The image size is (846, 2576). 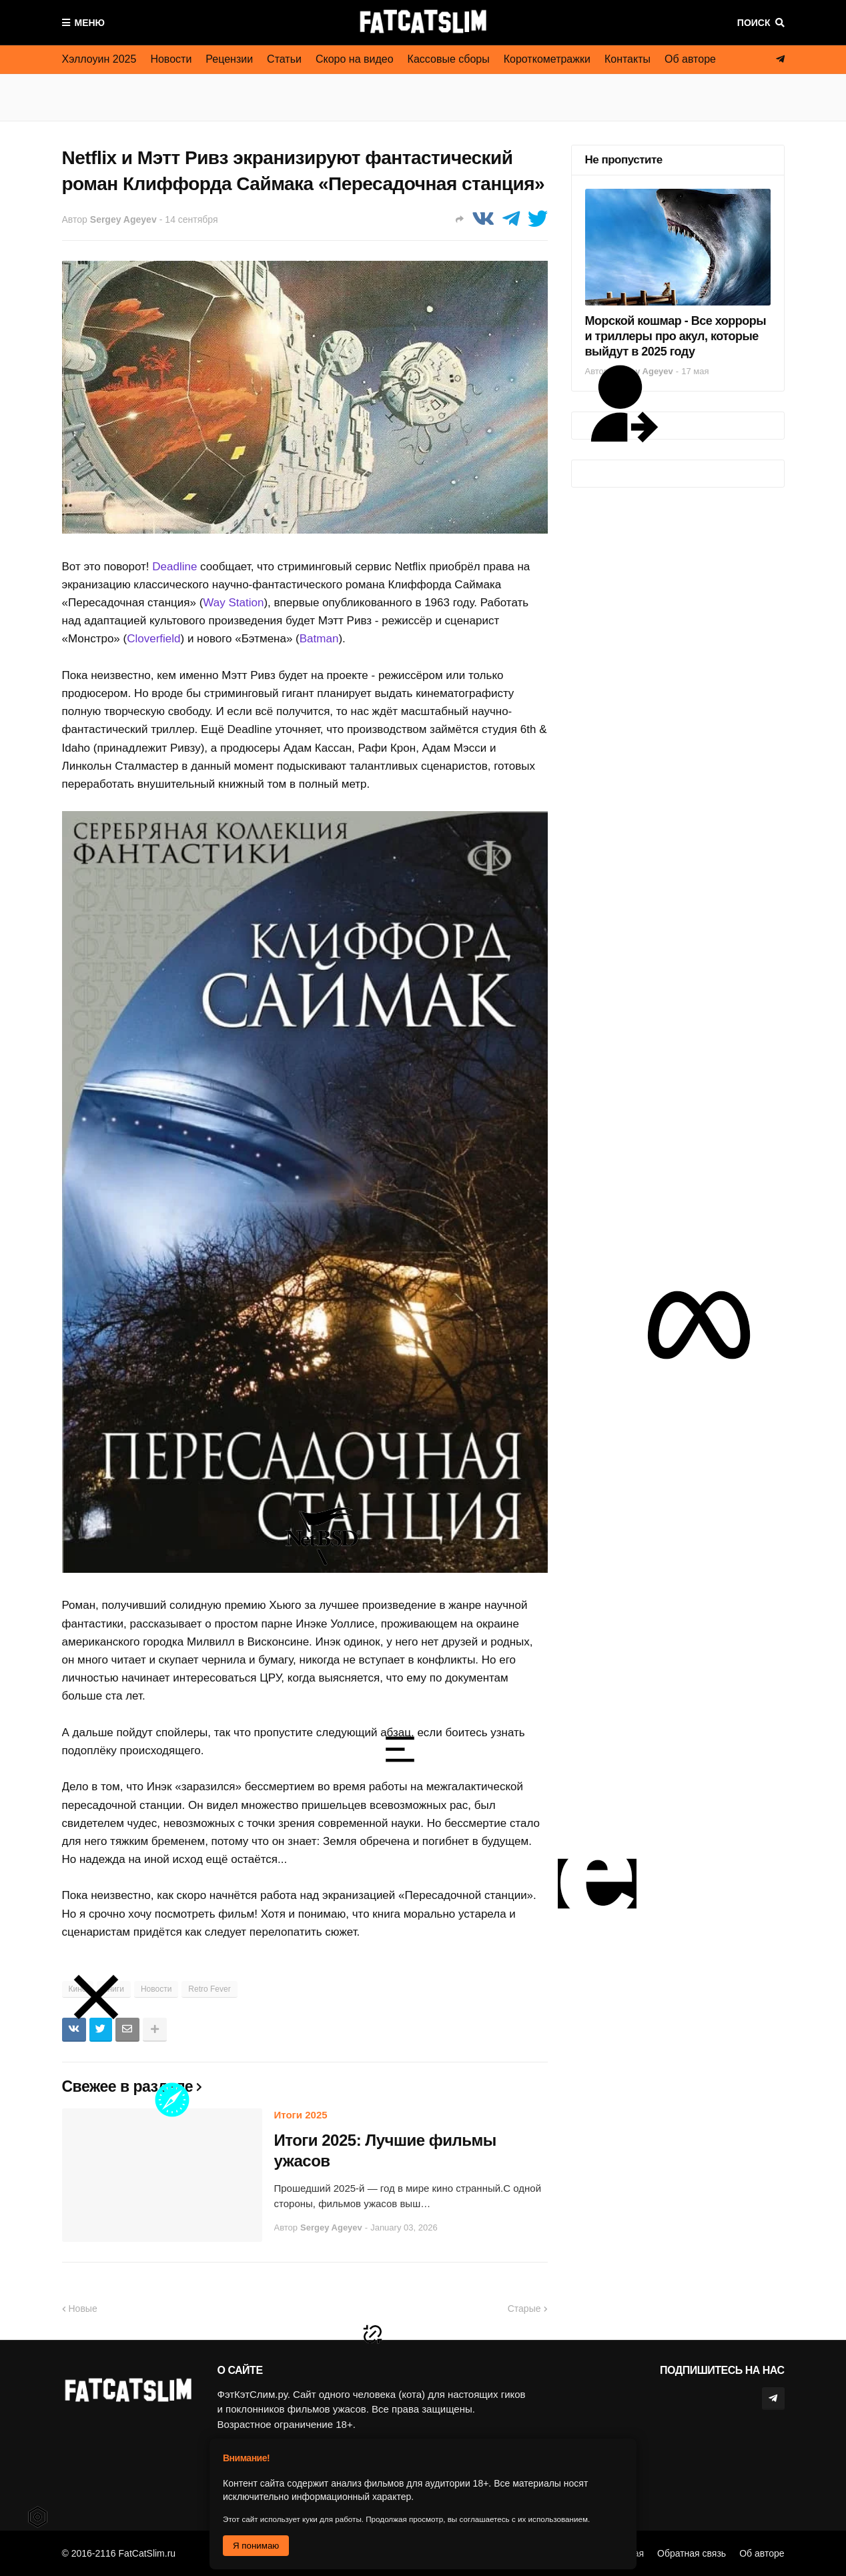 What do you see at coordinates (96, 1997) in the screenshot?
I see `close the current window or dialog` at bounding box center [96, 1997].